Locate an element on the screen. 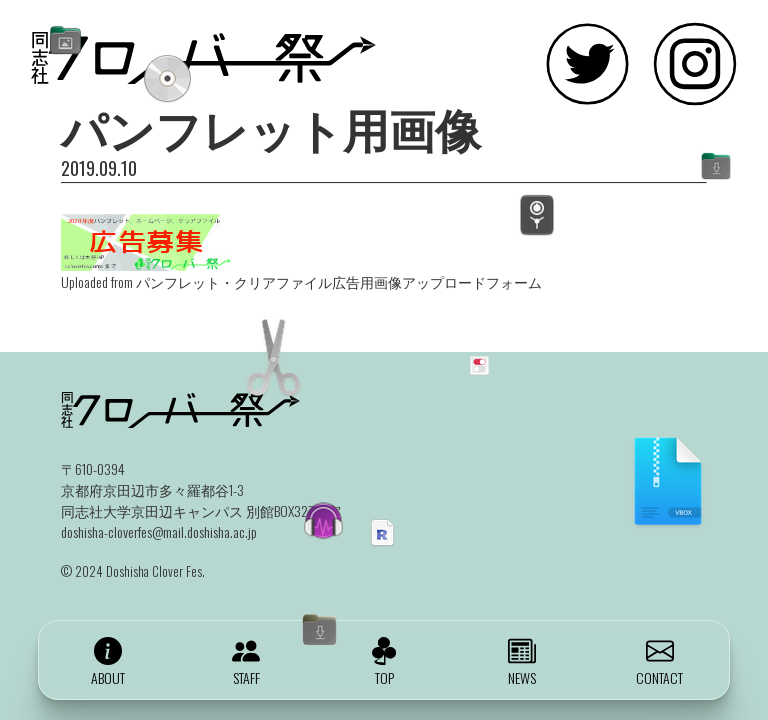  open gnome tweaks settings is located at coordinates (479, 365).